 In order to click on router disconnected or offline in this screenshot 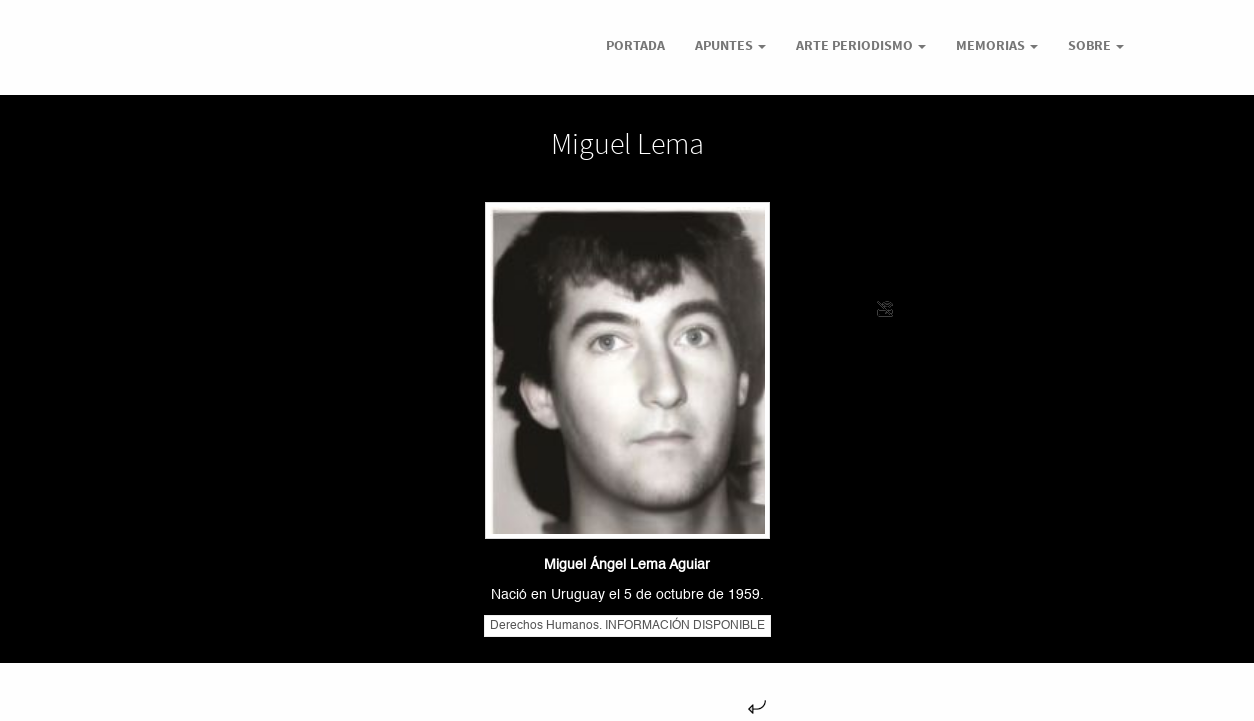, I will do `click(885, 309)`.